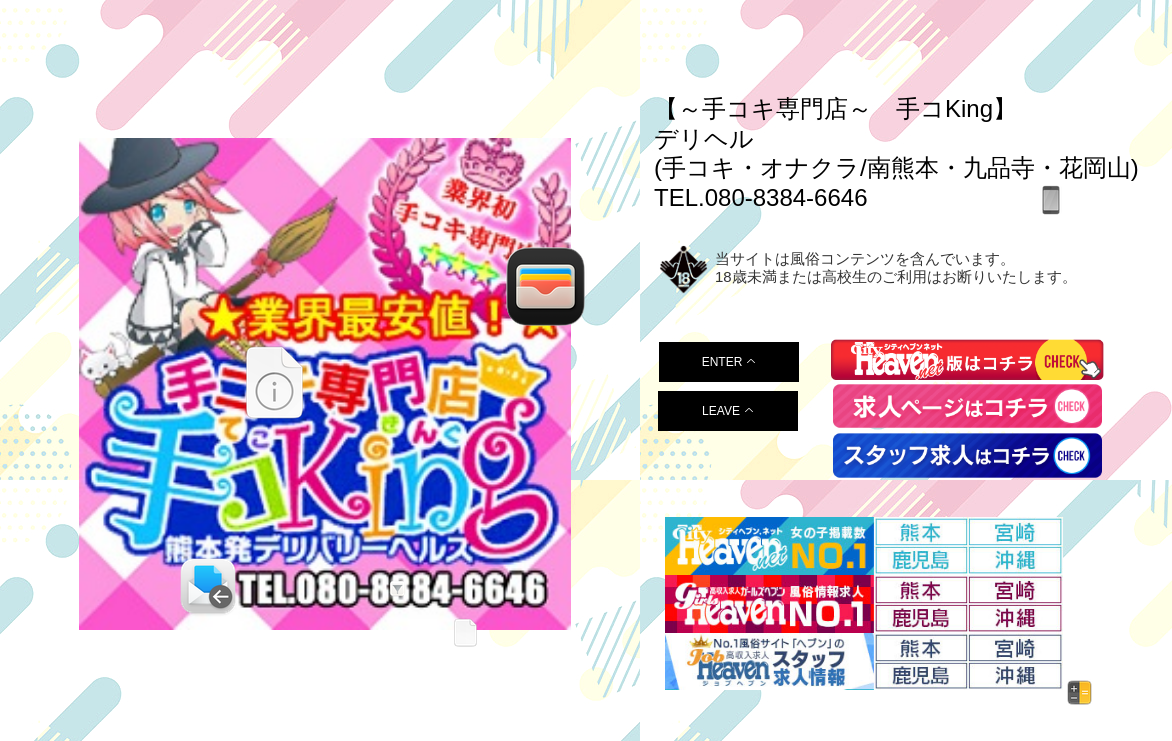 The image size is (1172, 741). What do you see at coordinates (208, 586) in the screenshot?
I see `import contacts or data into kontact` at bounding box center [208, 586].